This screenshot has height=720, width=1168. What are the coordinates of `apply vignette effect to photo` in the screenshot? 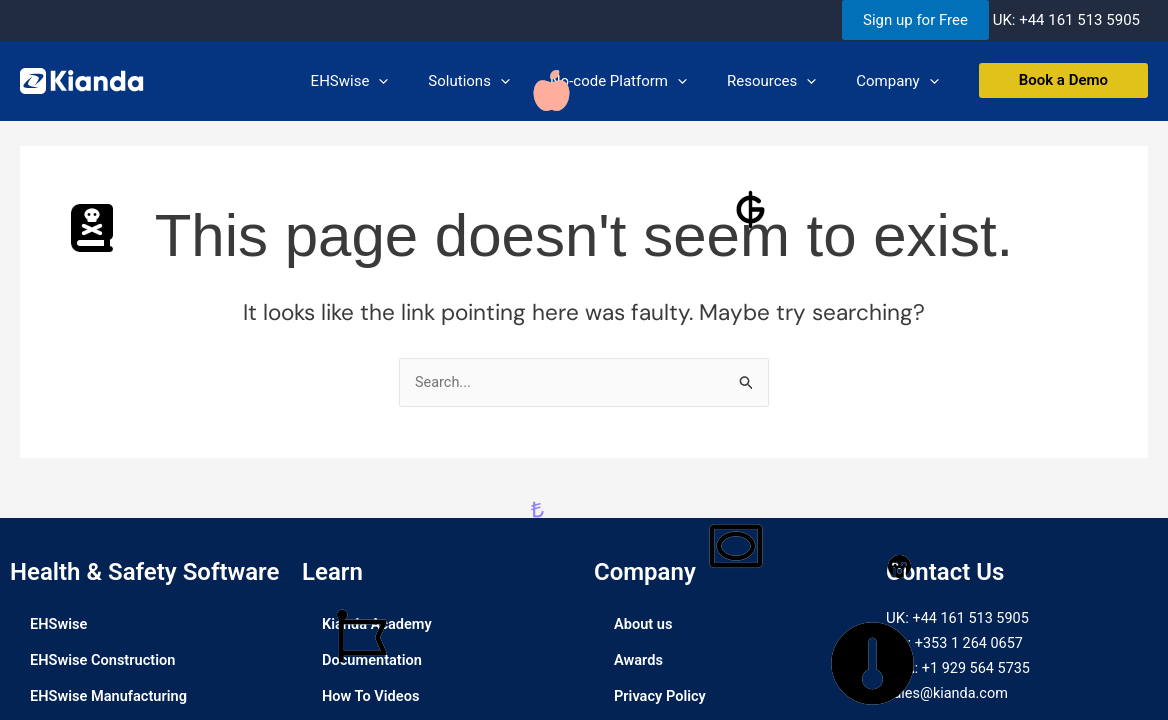 It's located at (736, 546).